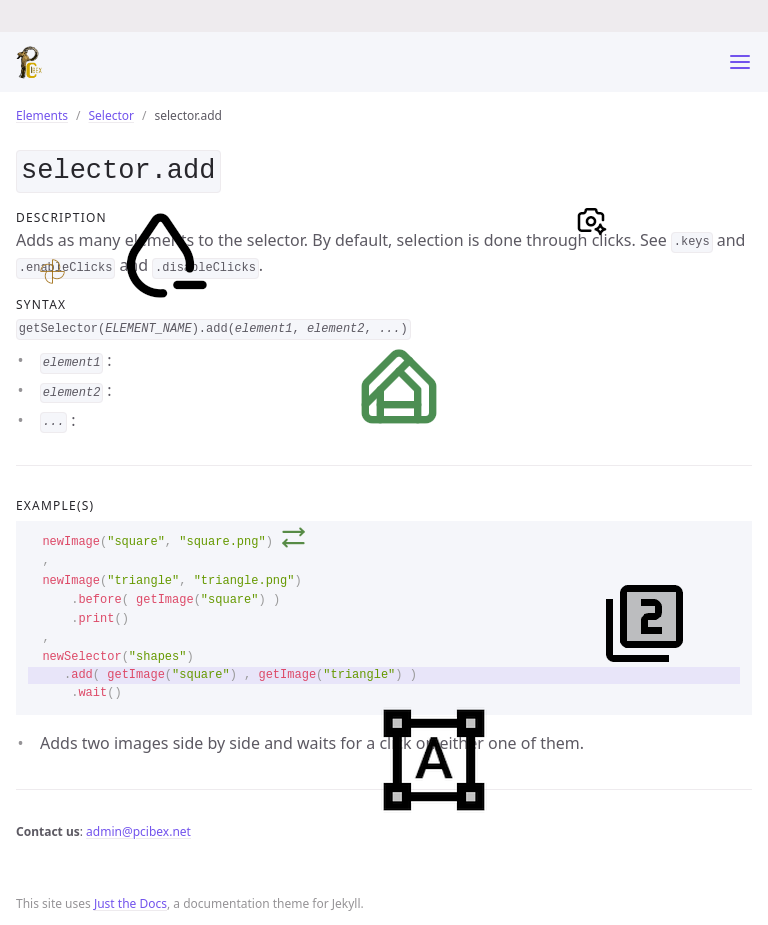  Describe the element at coordinates (644, 623) in the screenshot. I see `indicates 2 items selected or stacked` at that location.